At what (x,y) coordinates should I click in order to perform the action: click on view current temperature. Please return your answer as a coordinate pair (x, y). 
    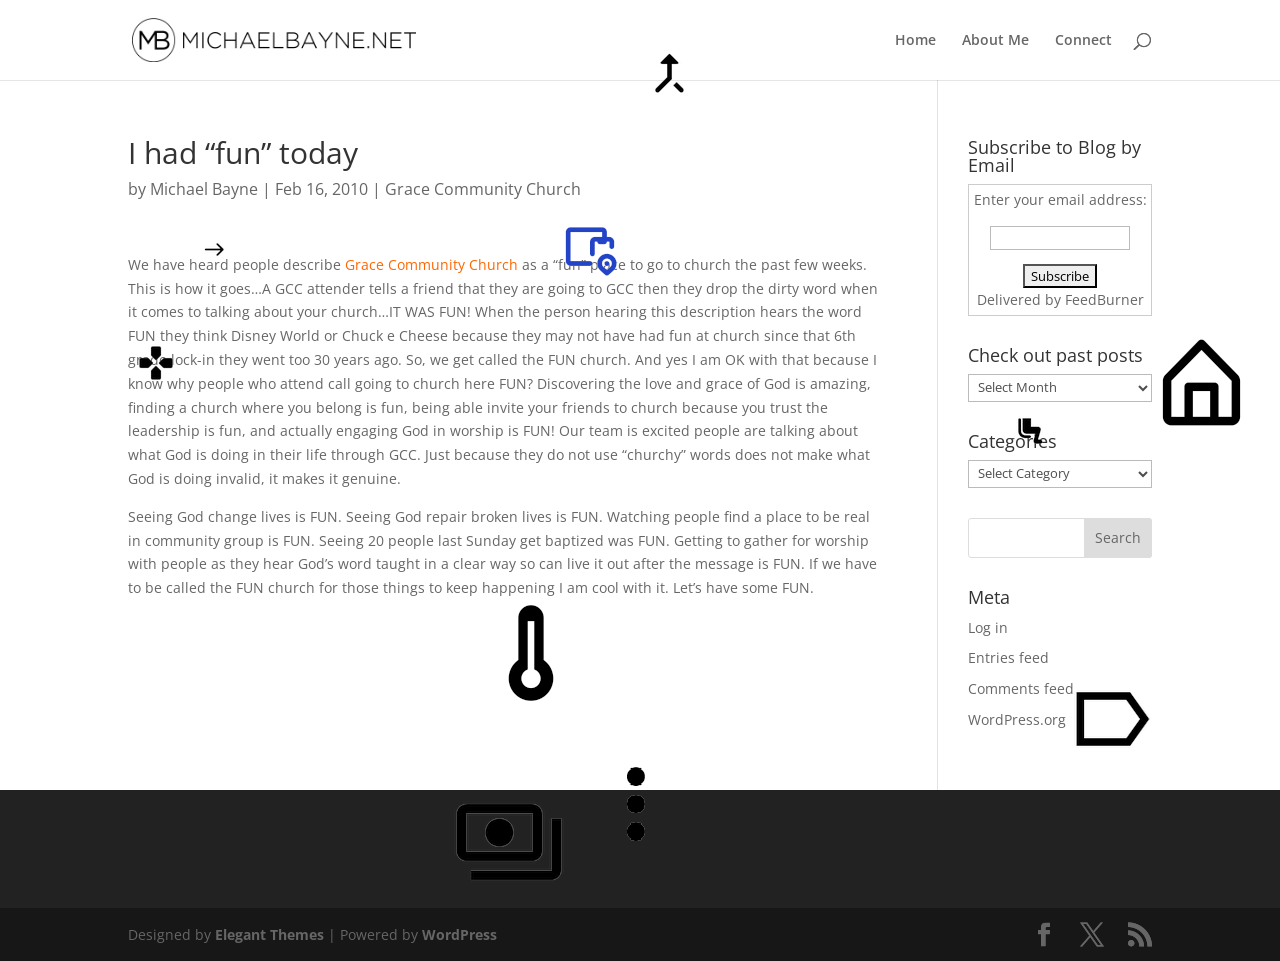
    Looking at the image, I should click on (531, 653).